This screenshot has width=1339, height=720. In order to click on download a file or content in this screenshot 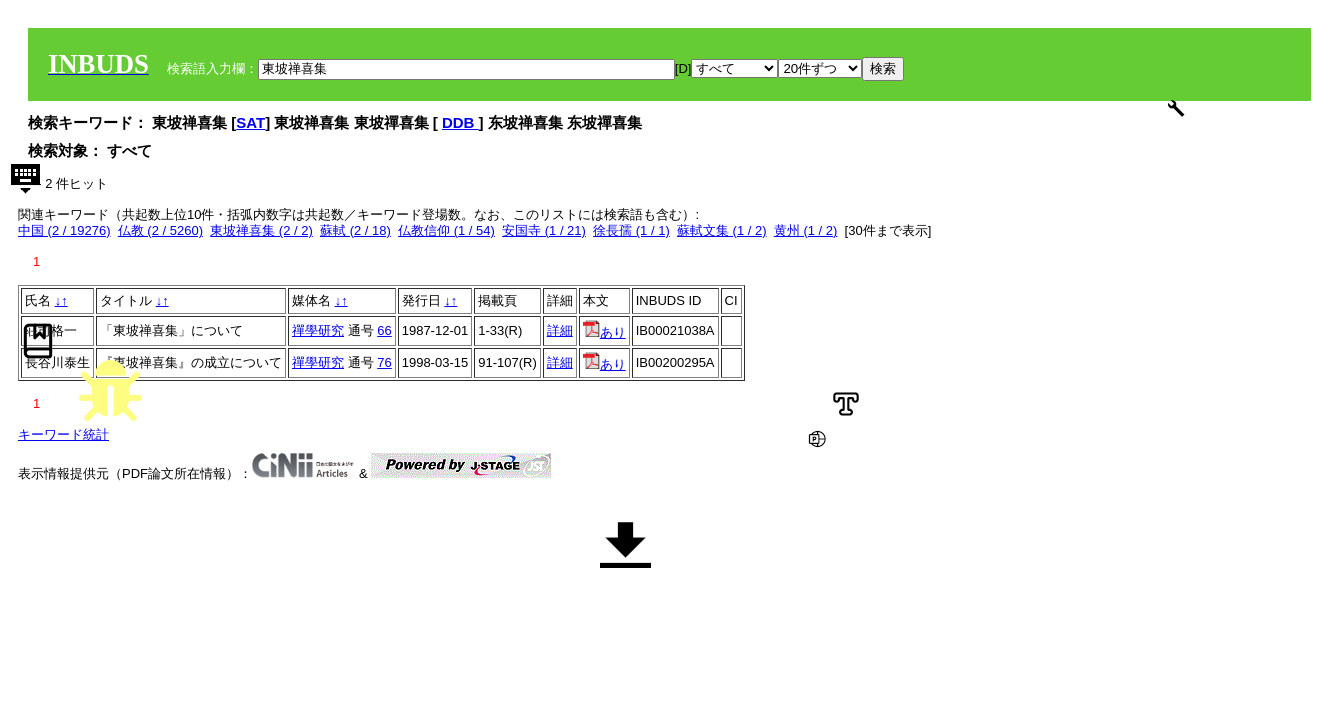, I will do `click(625, 542)`.